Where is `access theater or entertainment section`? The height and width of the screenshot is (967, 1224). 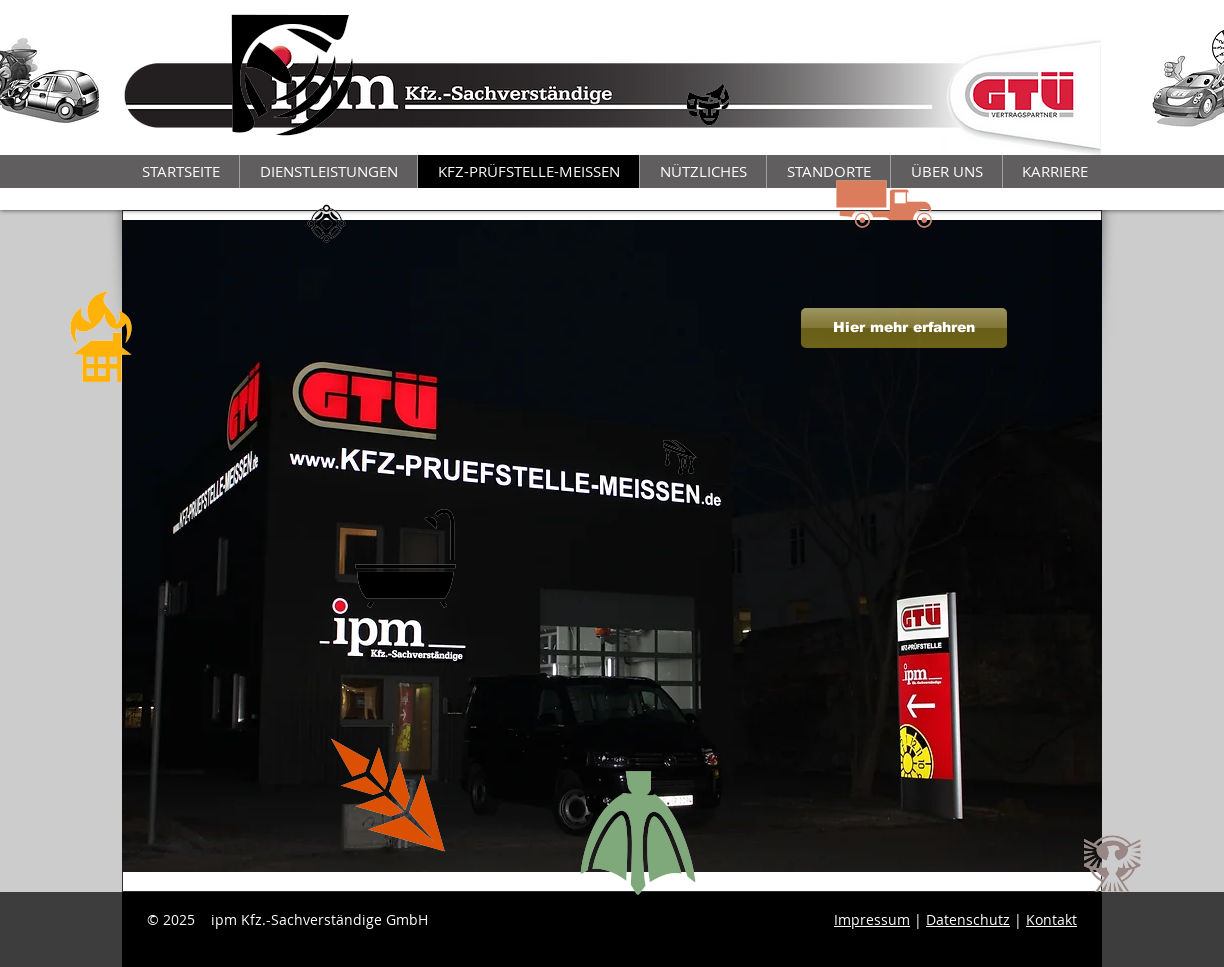 access theater or entertainment section is located at coordinates (708, 104).